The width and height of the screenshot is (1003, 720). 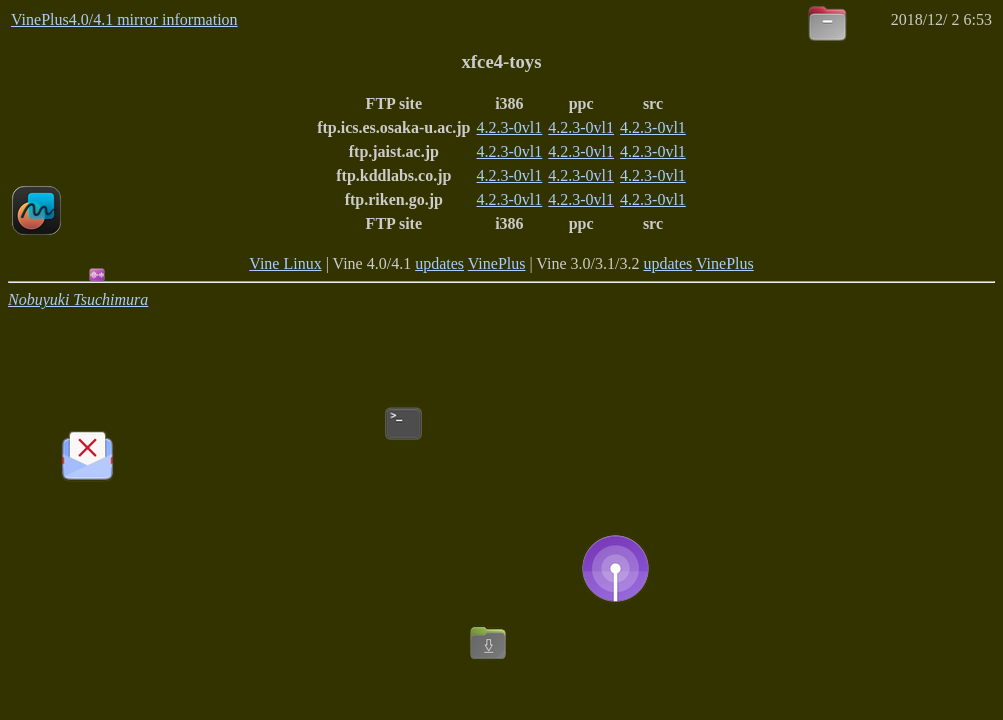 I want to click on open the podcasts app, so click(x=615, y=568).